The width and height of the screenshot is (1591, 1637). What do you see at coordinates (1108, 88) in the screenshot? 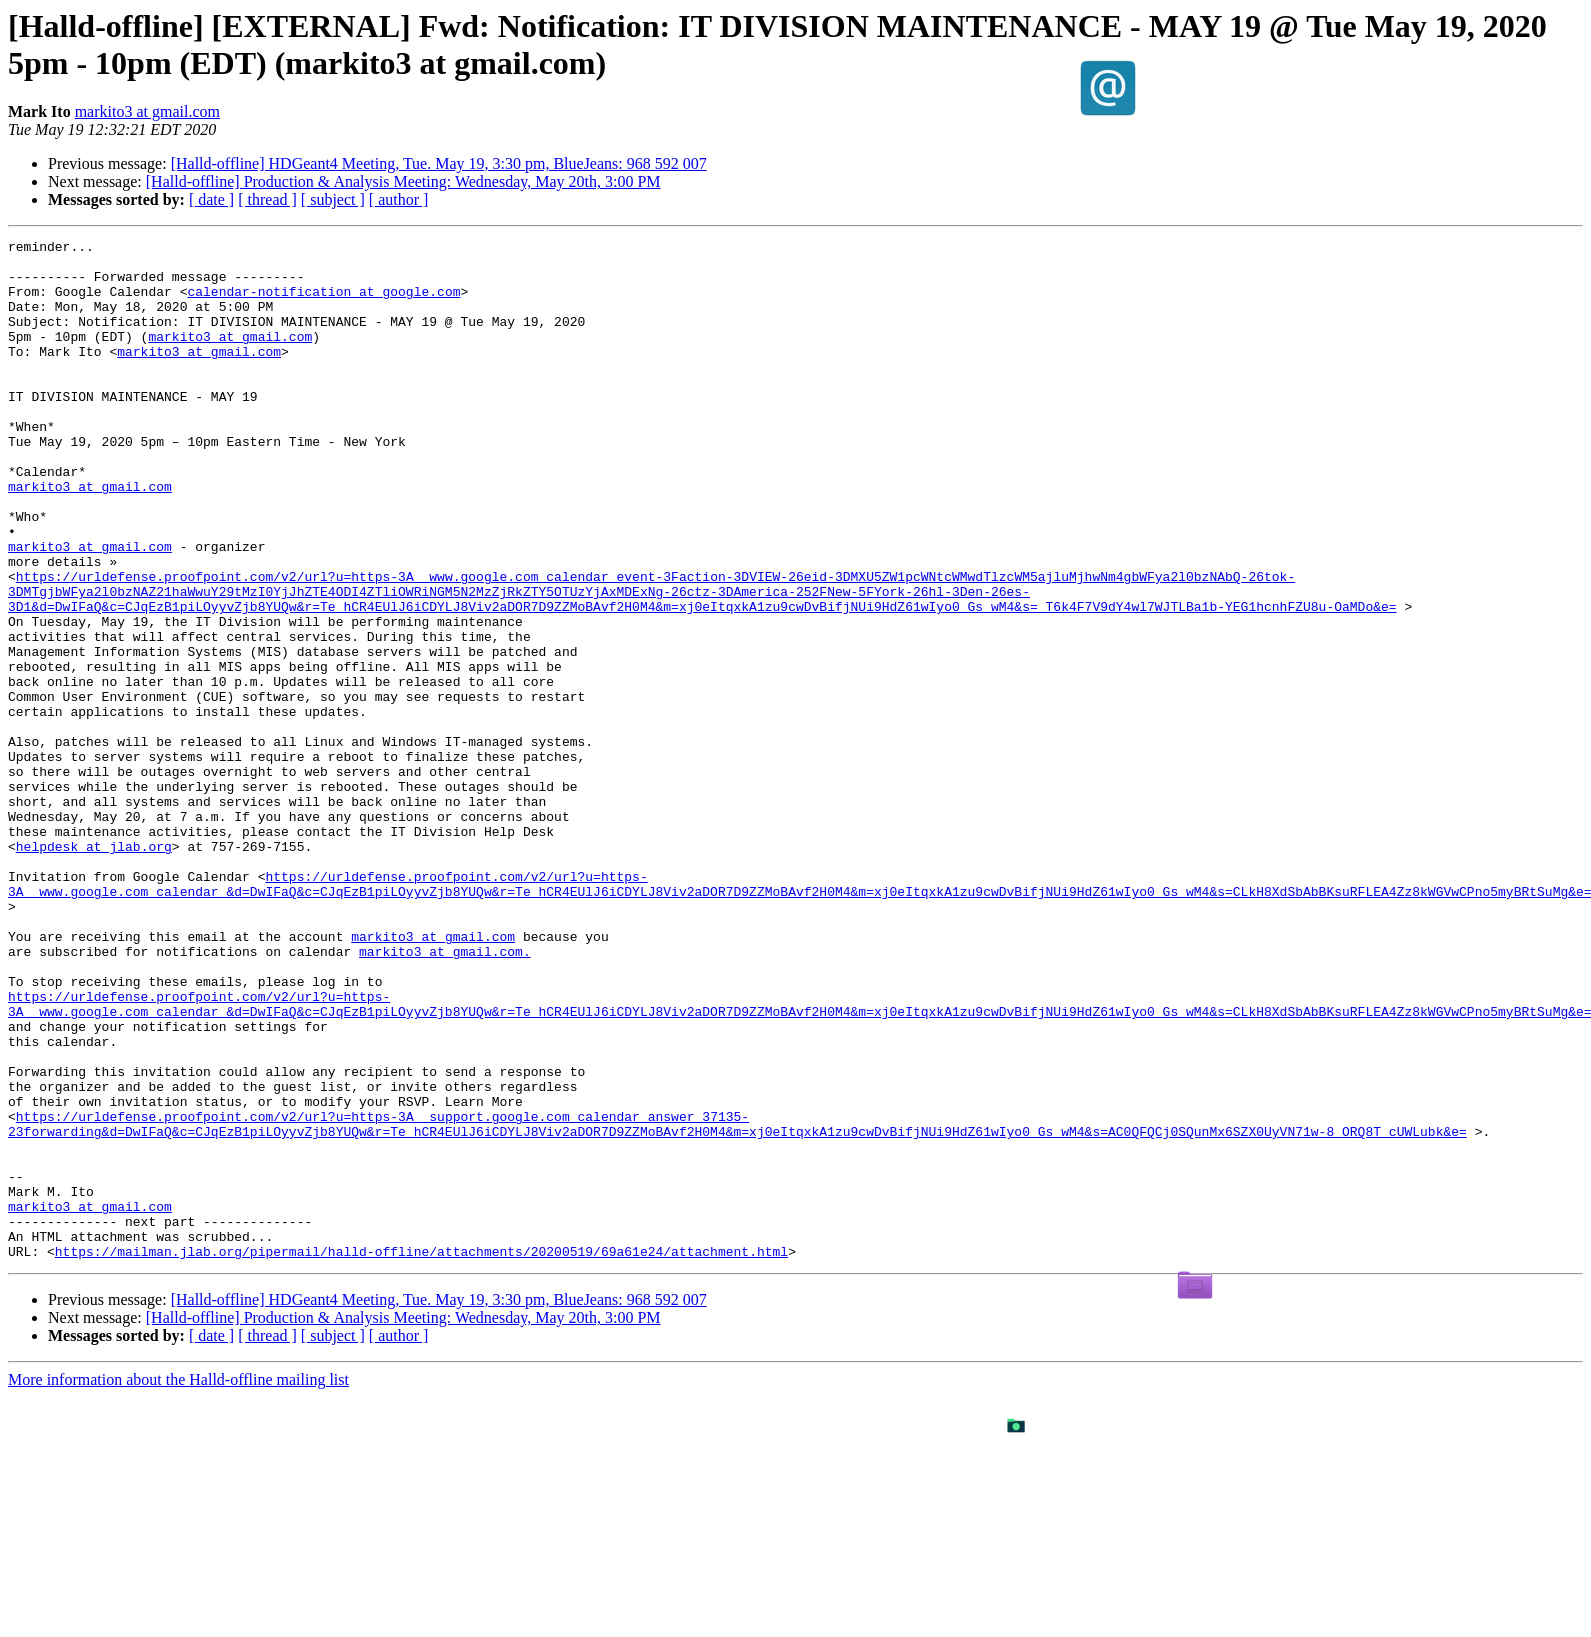
I see `manage online accounts and connected services` at bounding box center [1108, 88].